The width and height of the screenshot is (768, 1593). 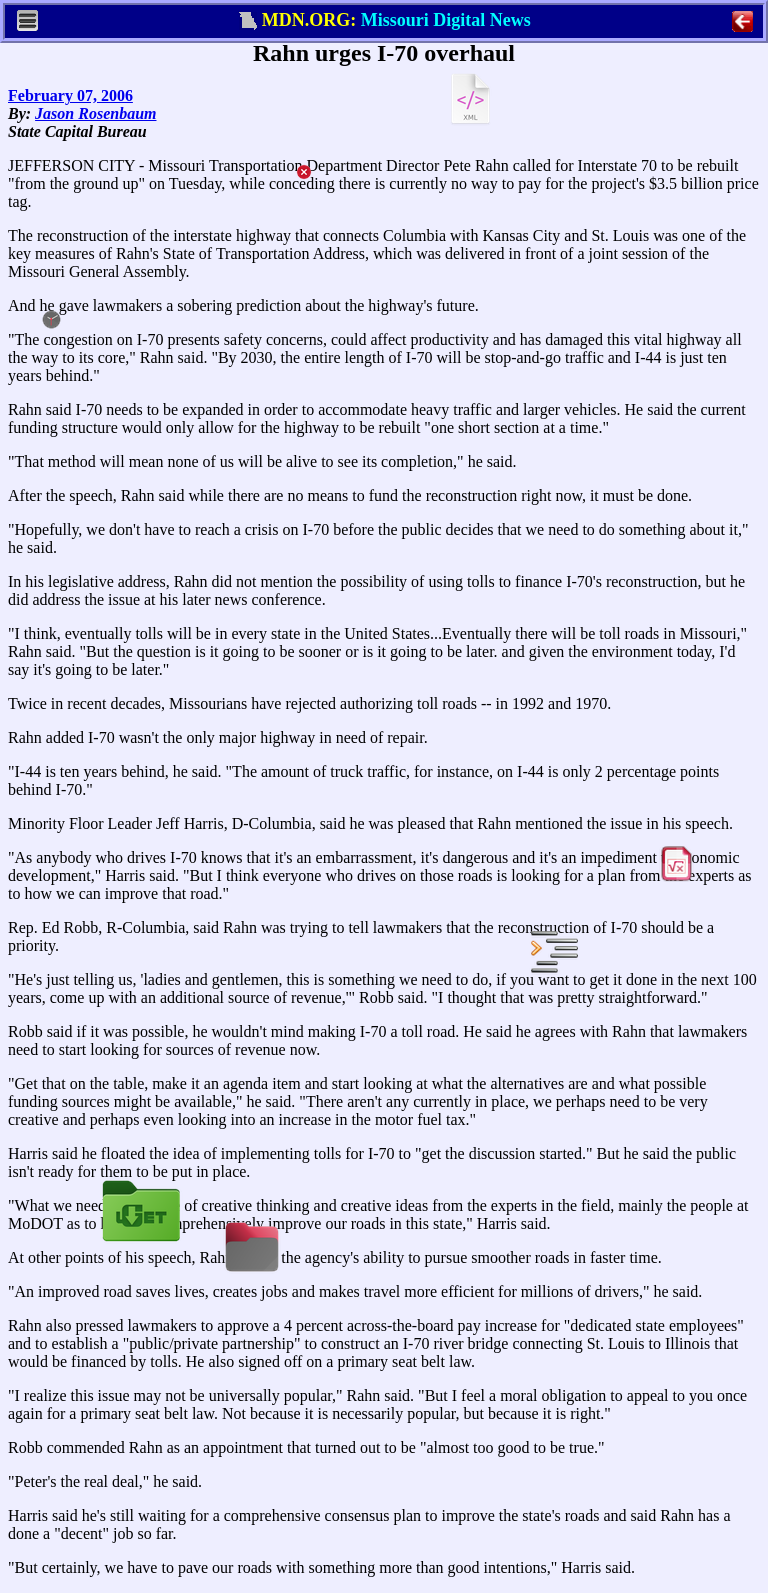 What do you see at coordinates (676, 863) in the screenshot?
I see `open a formula template file` at bounding box center [676, 863].